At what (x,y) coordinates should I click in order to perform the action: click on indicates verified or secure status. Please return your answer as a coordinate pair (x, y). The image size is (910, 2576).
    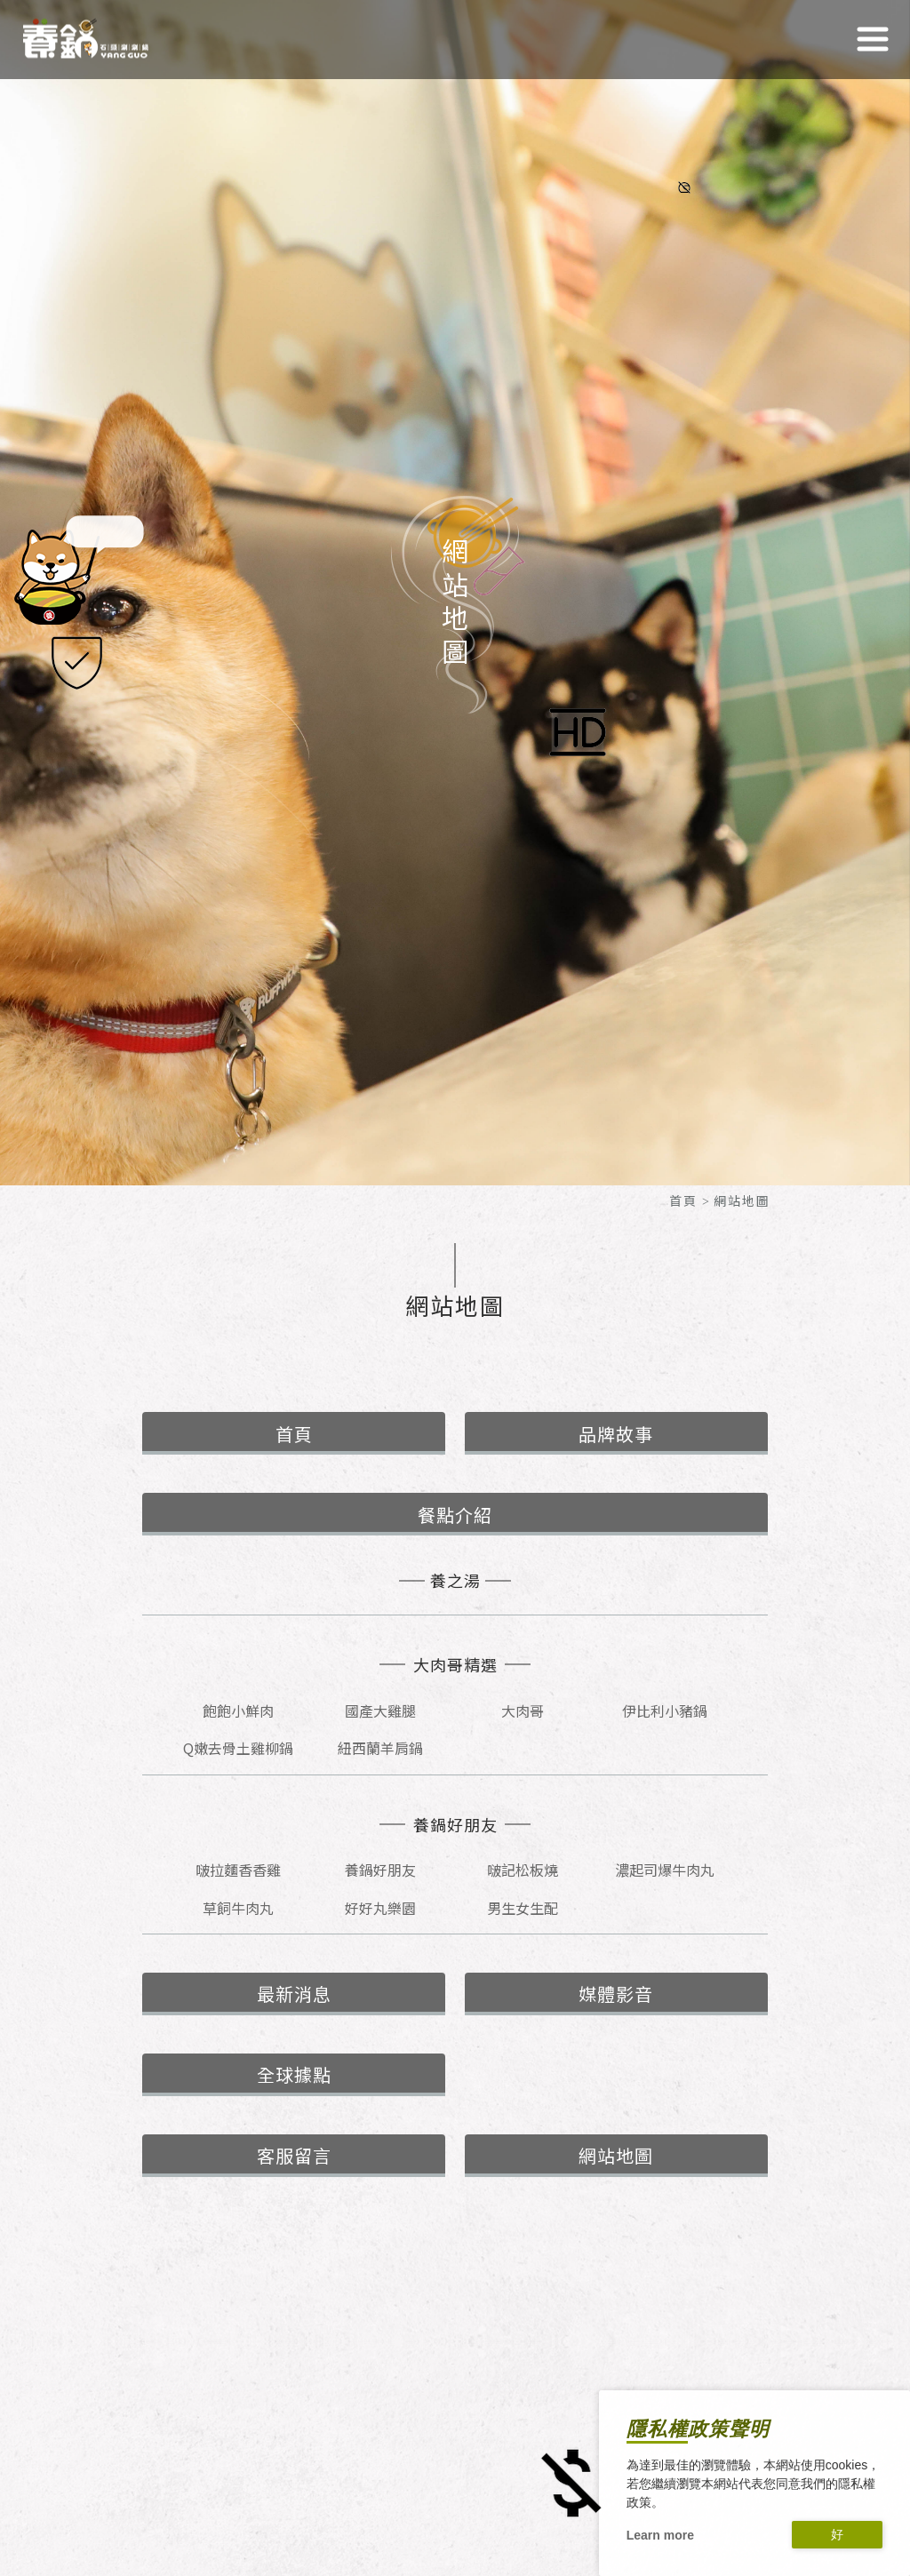
    Looking at the image, I should click on (76, 659).